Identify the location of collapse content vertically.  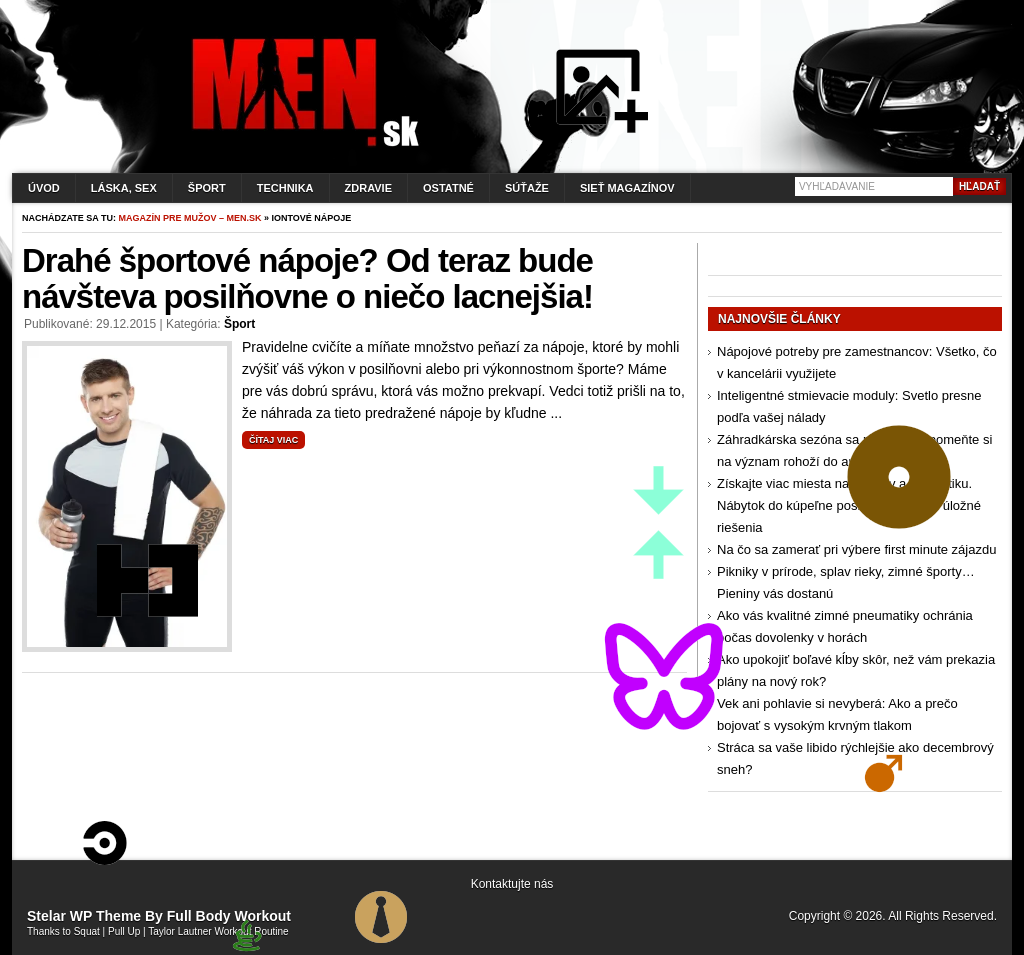
(658, 522).